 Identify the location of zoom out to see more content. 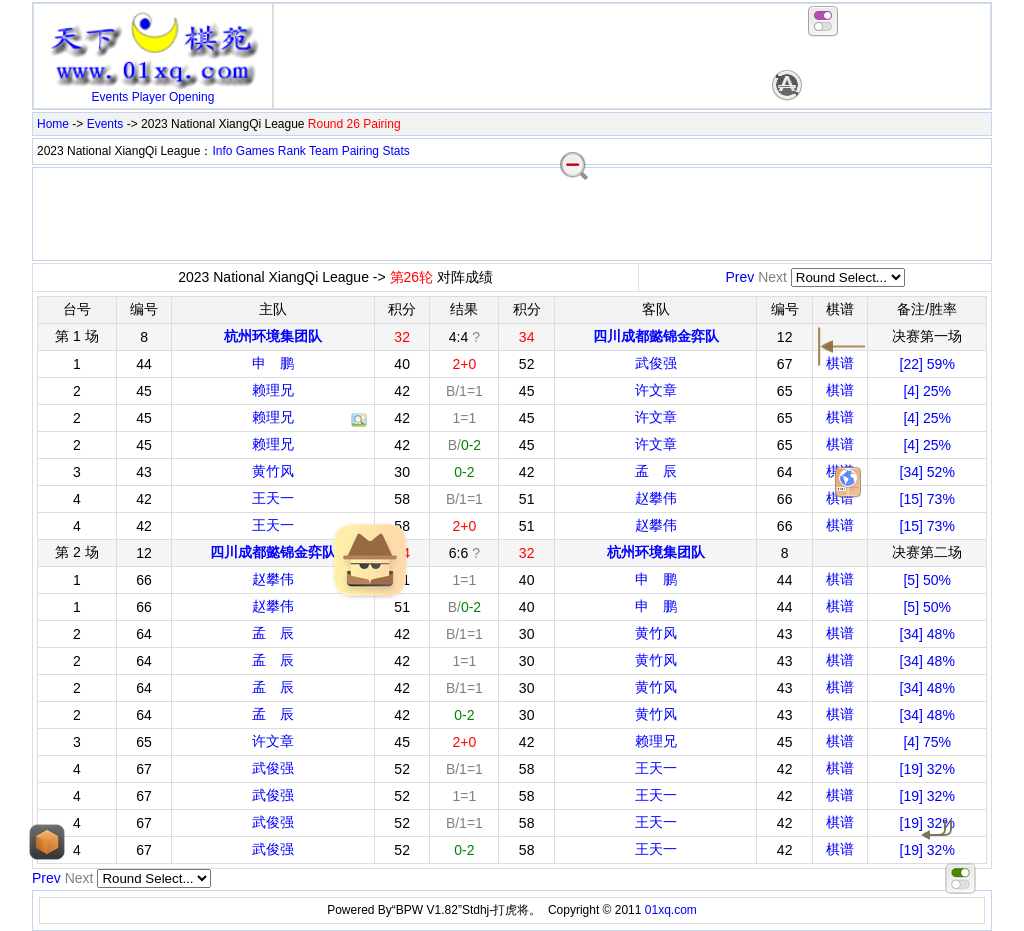
(574, 166).